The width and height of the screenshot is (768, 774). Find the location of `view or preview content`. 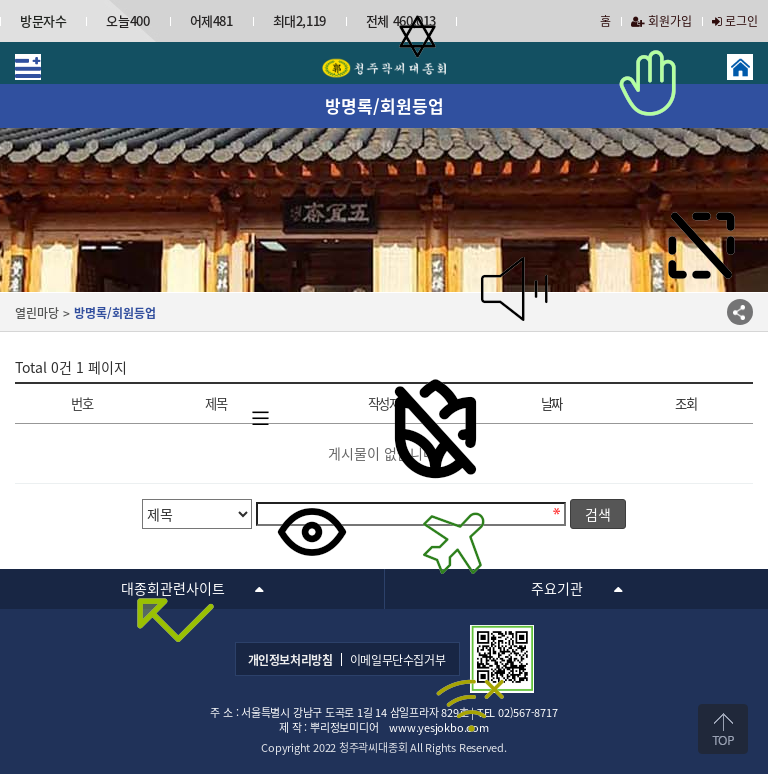

view or preview content is located at coordinates (312, 532).